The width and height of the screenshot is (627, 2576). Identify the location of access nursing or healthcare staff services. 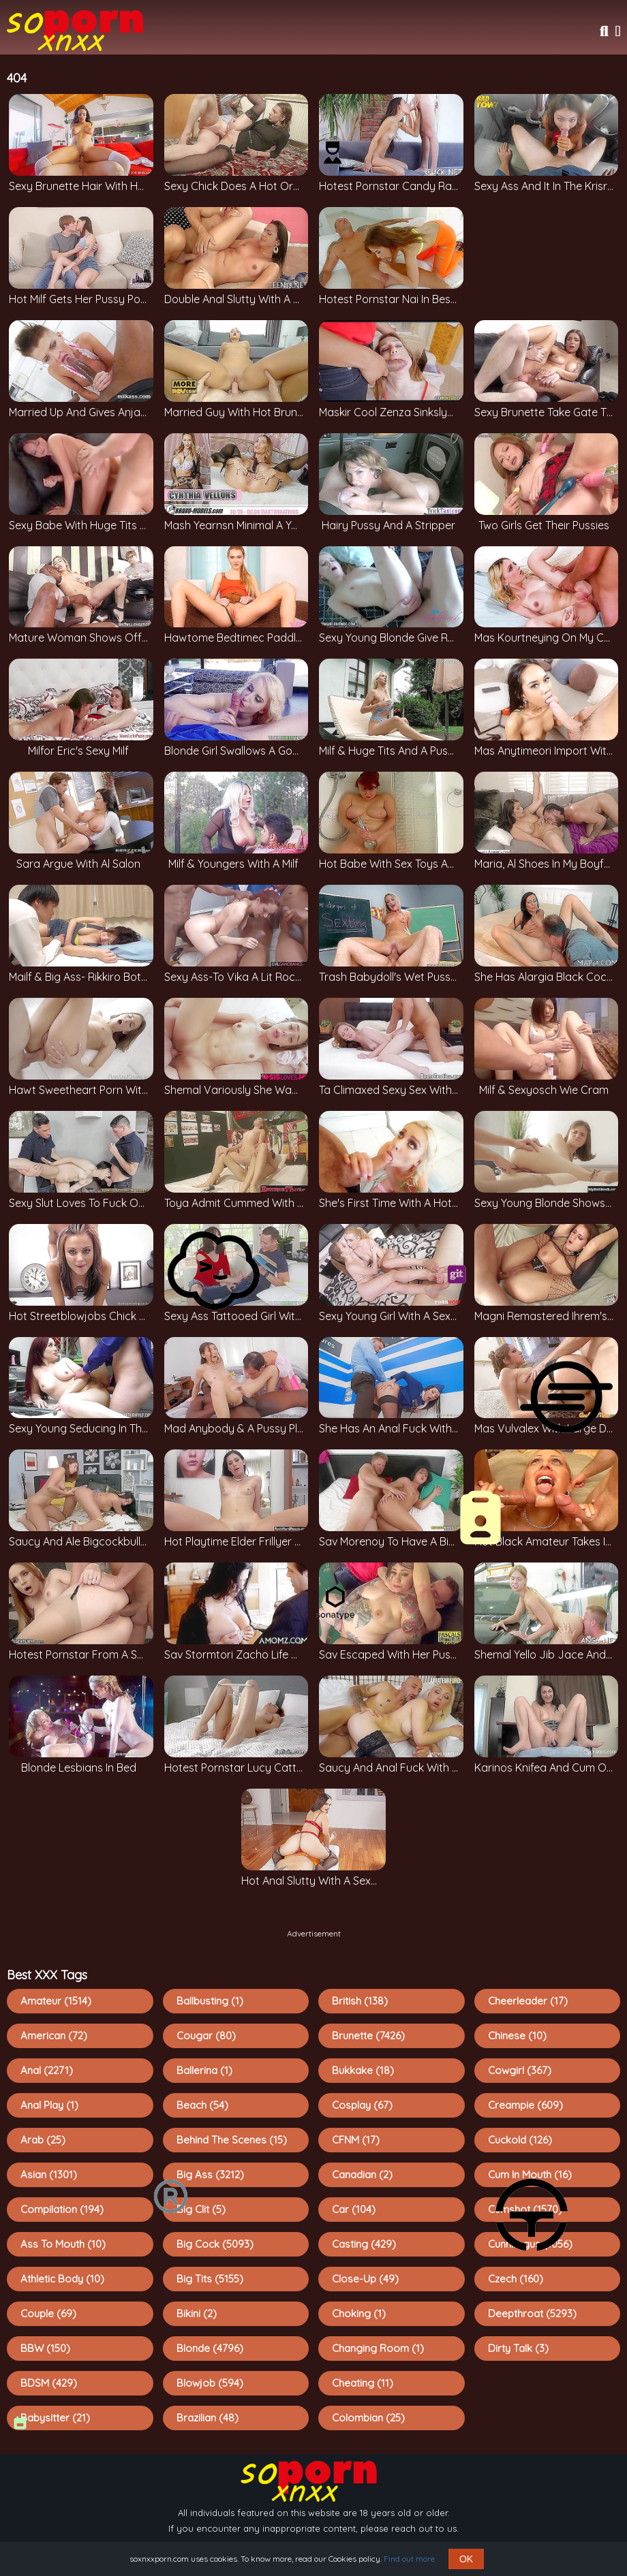
(333, 153).